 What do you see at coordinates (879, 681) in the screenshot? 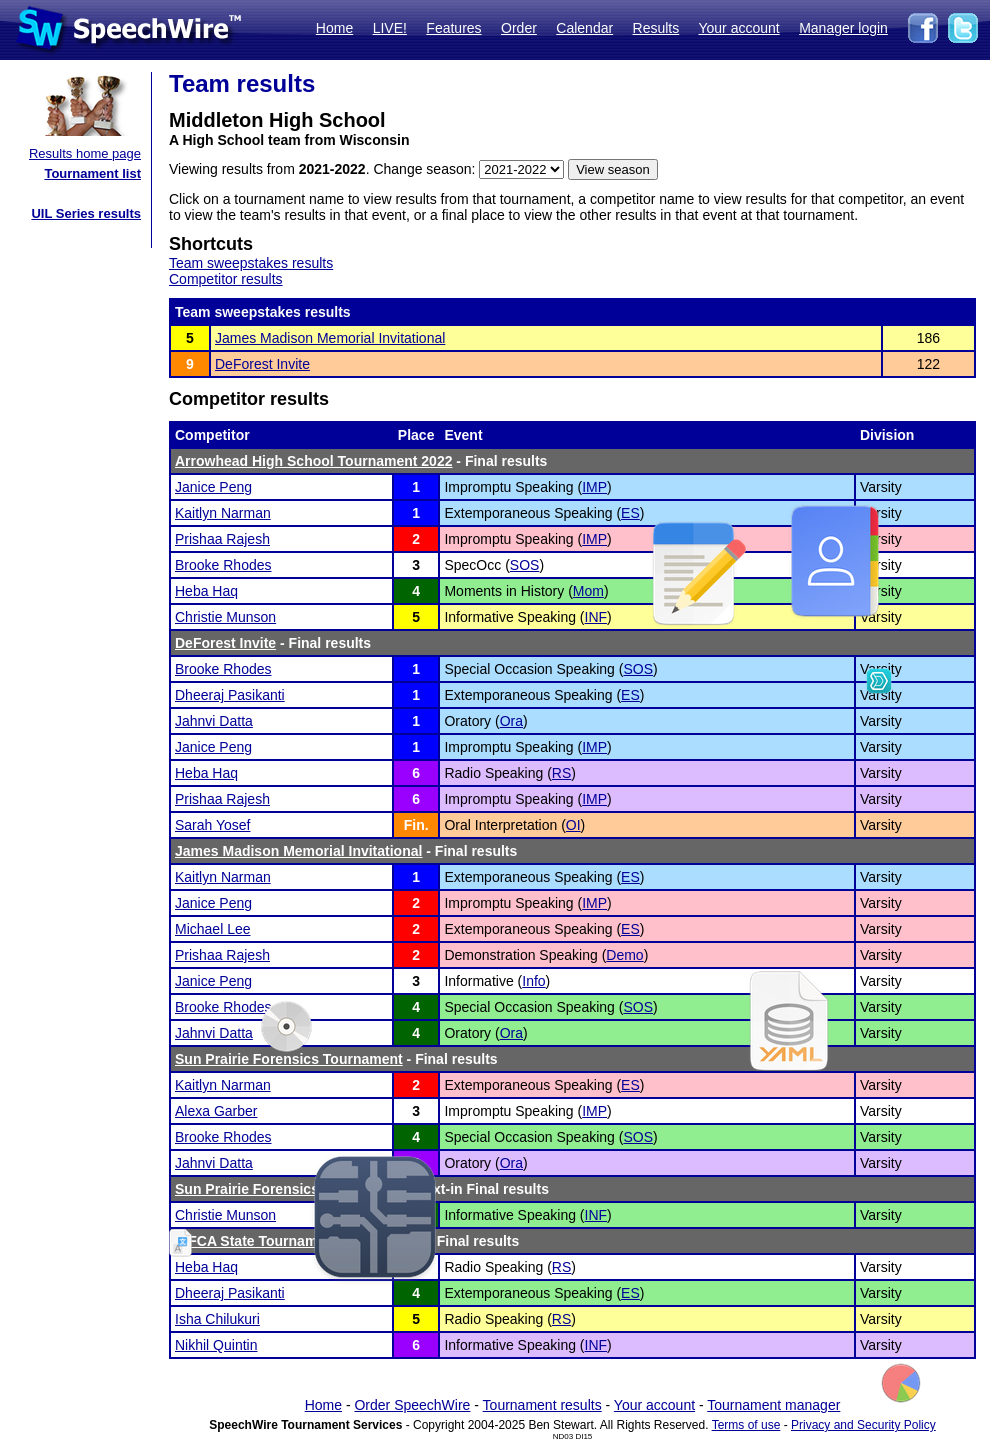
I see `open synology drive cloud storage app` at bounding box center [879, 681].